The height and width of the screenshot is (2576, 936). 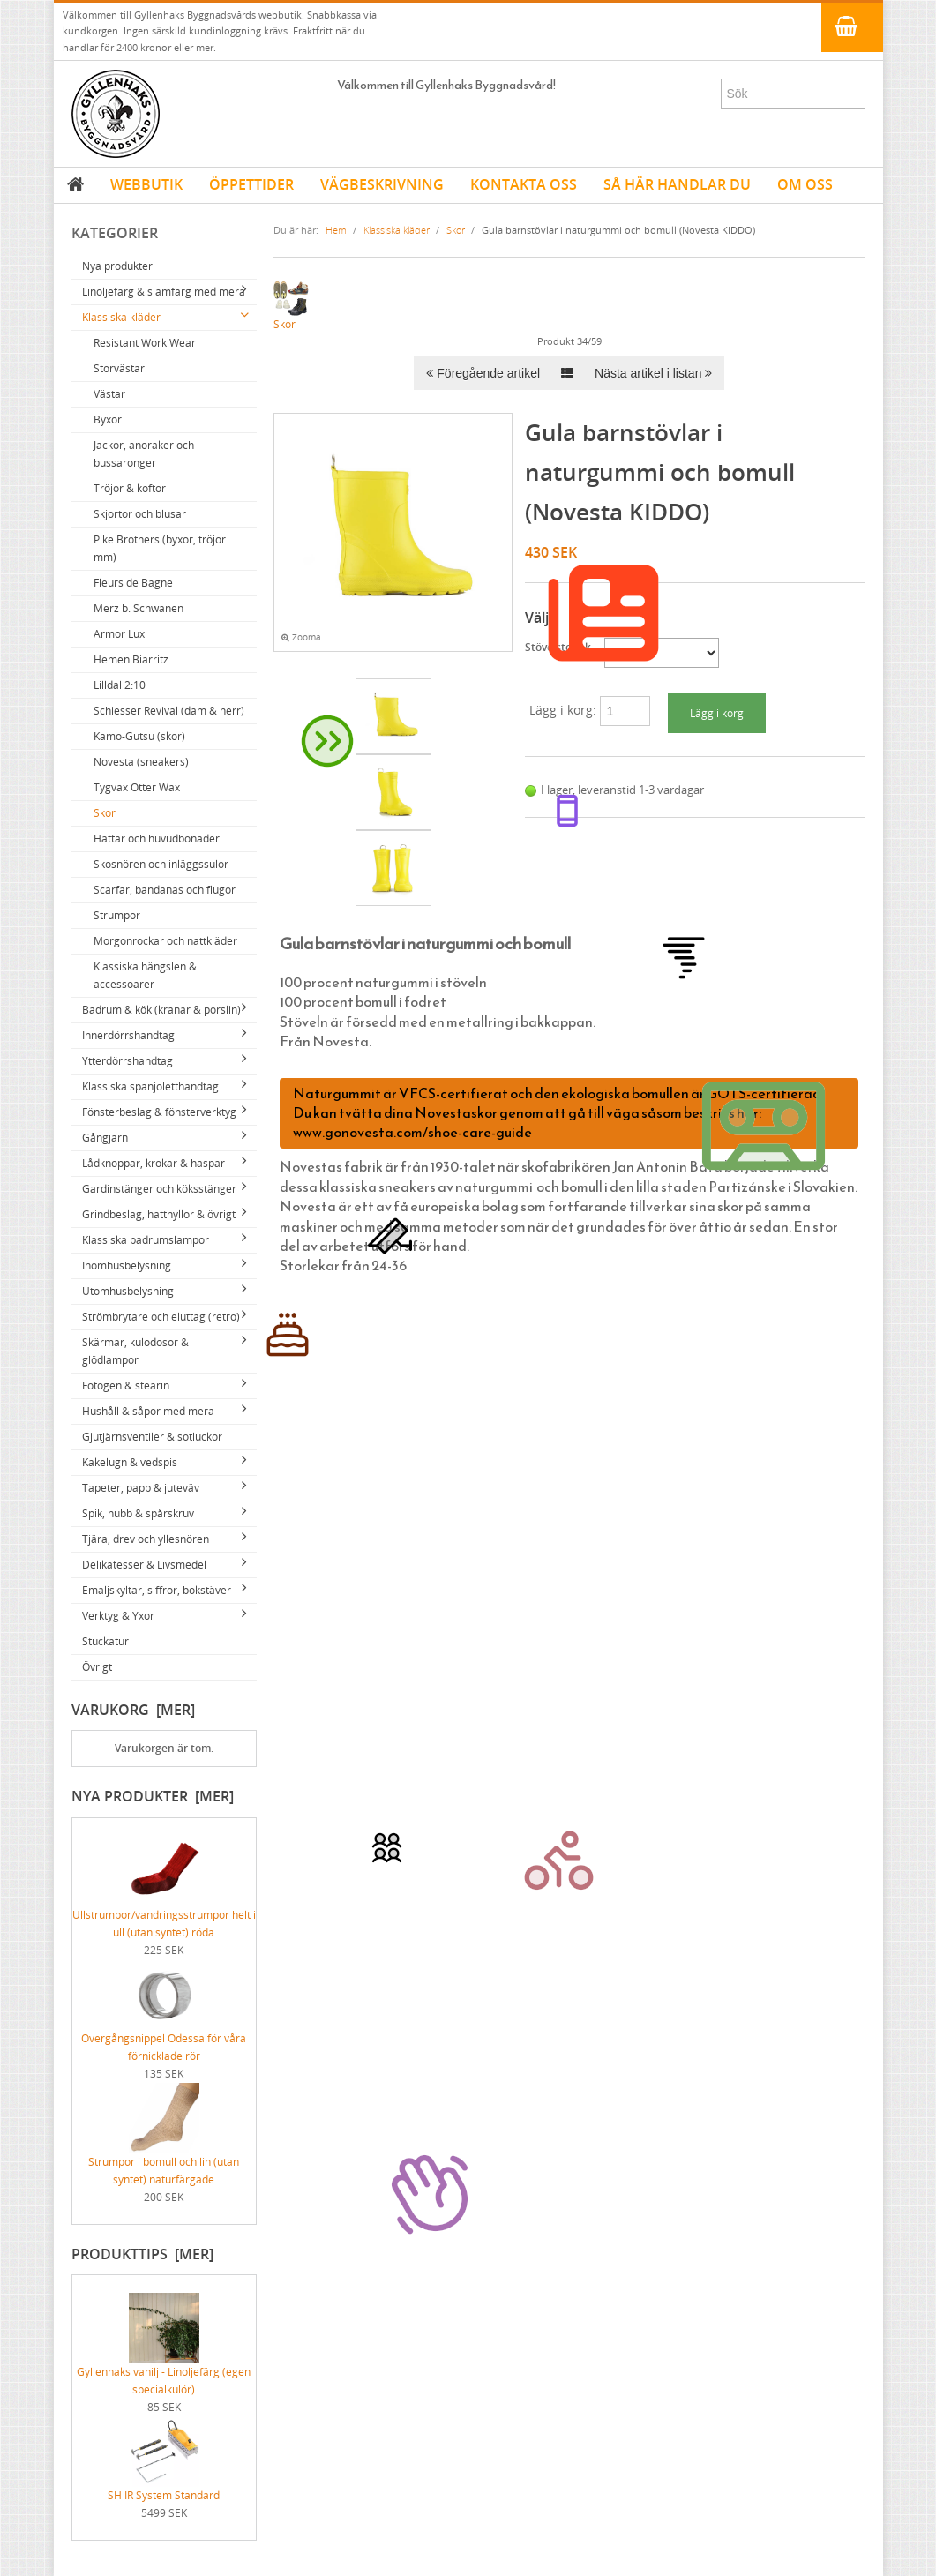 I want to click on send a greeting or say hello, so click(x=430, y=2193).